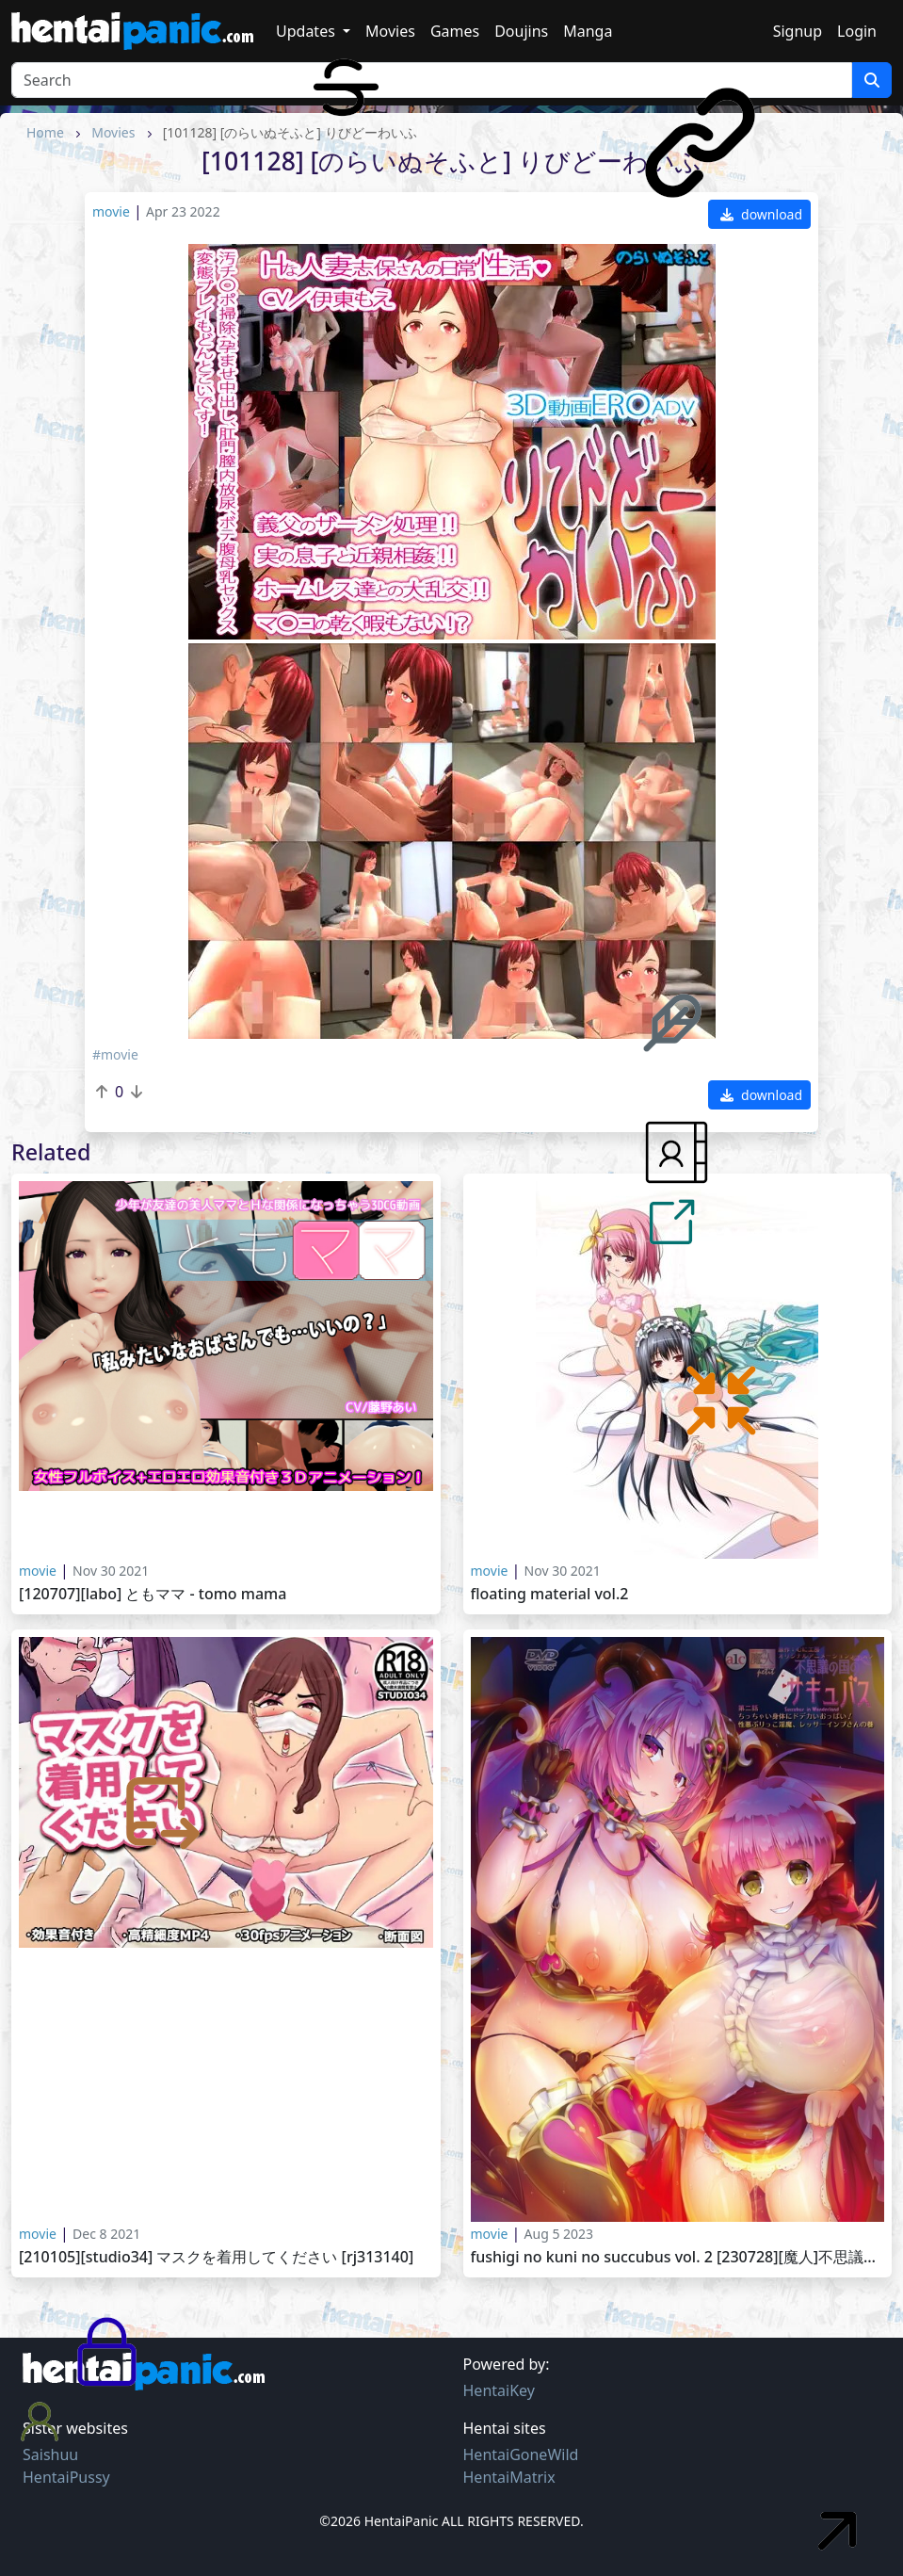  I want to click on open link in a new tab or window, so click(670, 1223).